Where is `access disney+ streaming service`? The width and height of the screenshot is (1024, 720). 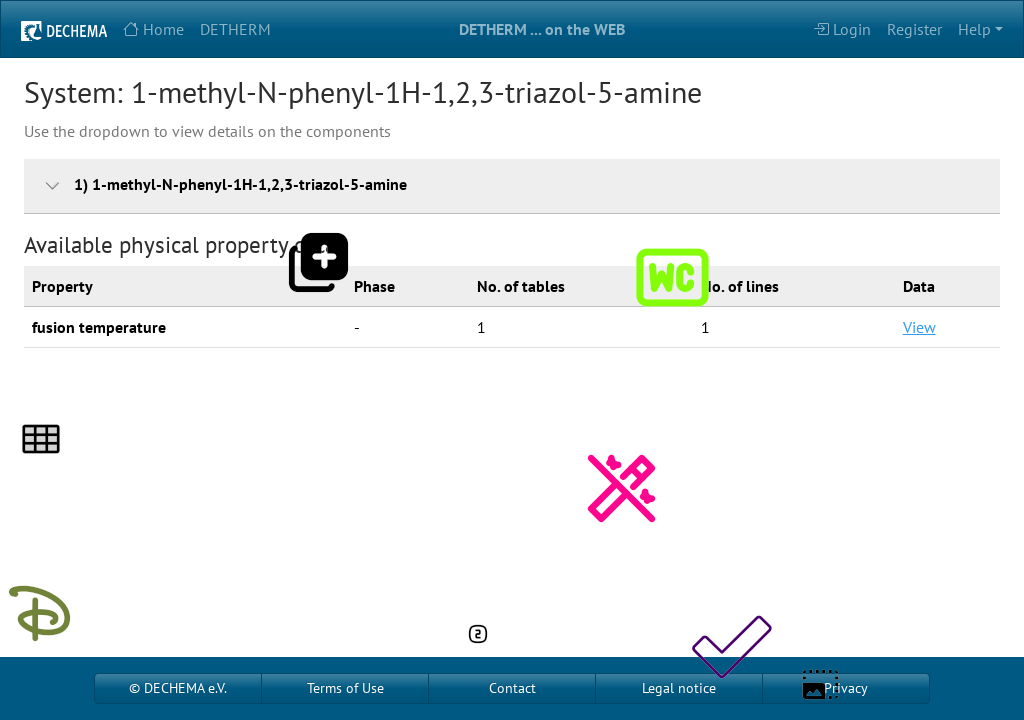
access disney+ streaming service is located at coordinates (41, 612).